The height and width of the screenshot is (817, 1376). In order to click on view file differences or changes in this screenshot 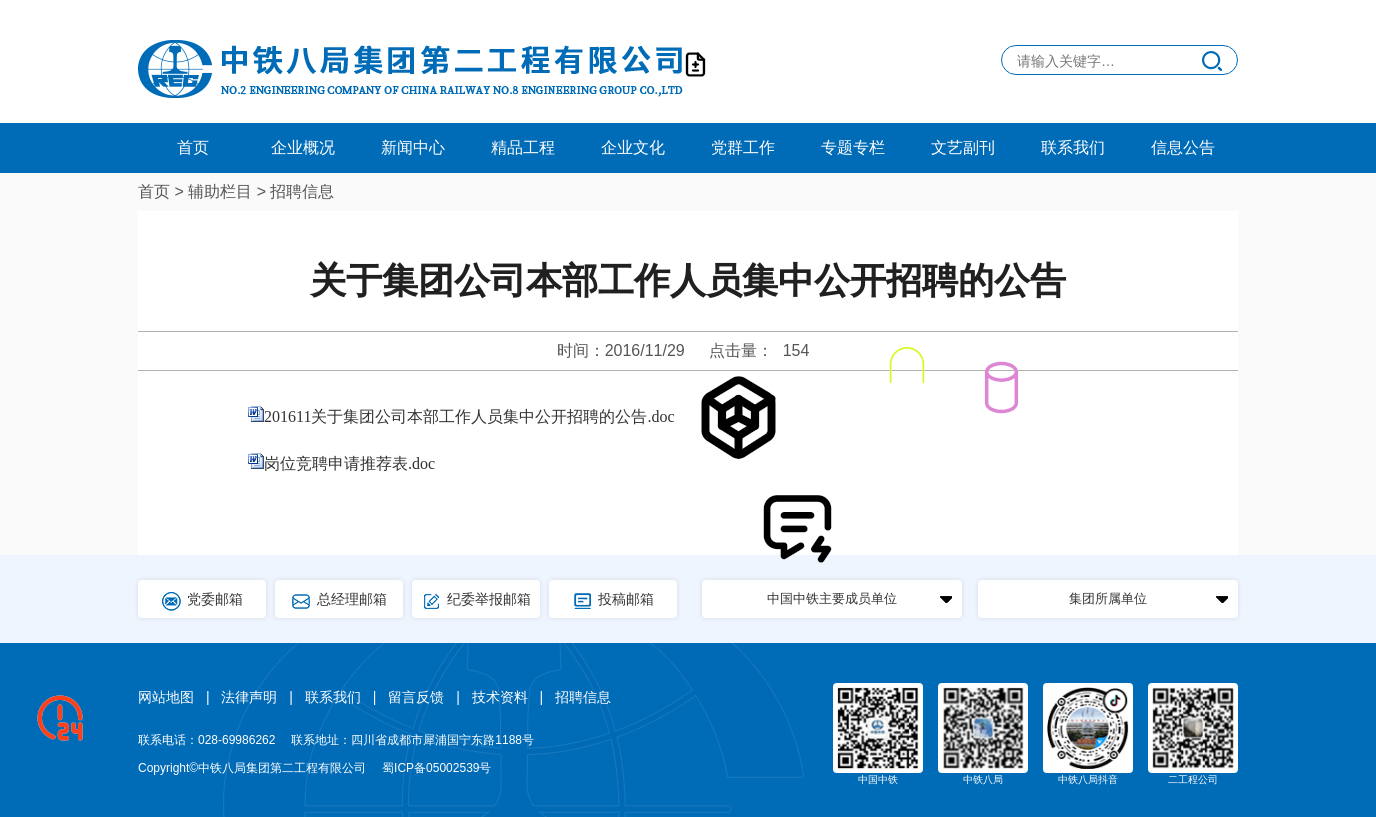, I will do `click(695, 64)`.